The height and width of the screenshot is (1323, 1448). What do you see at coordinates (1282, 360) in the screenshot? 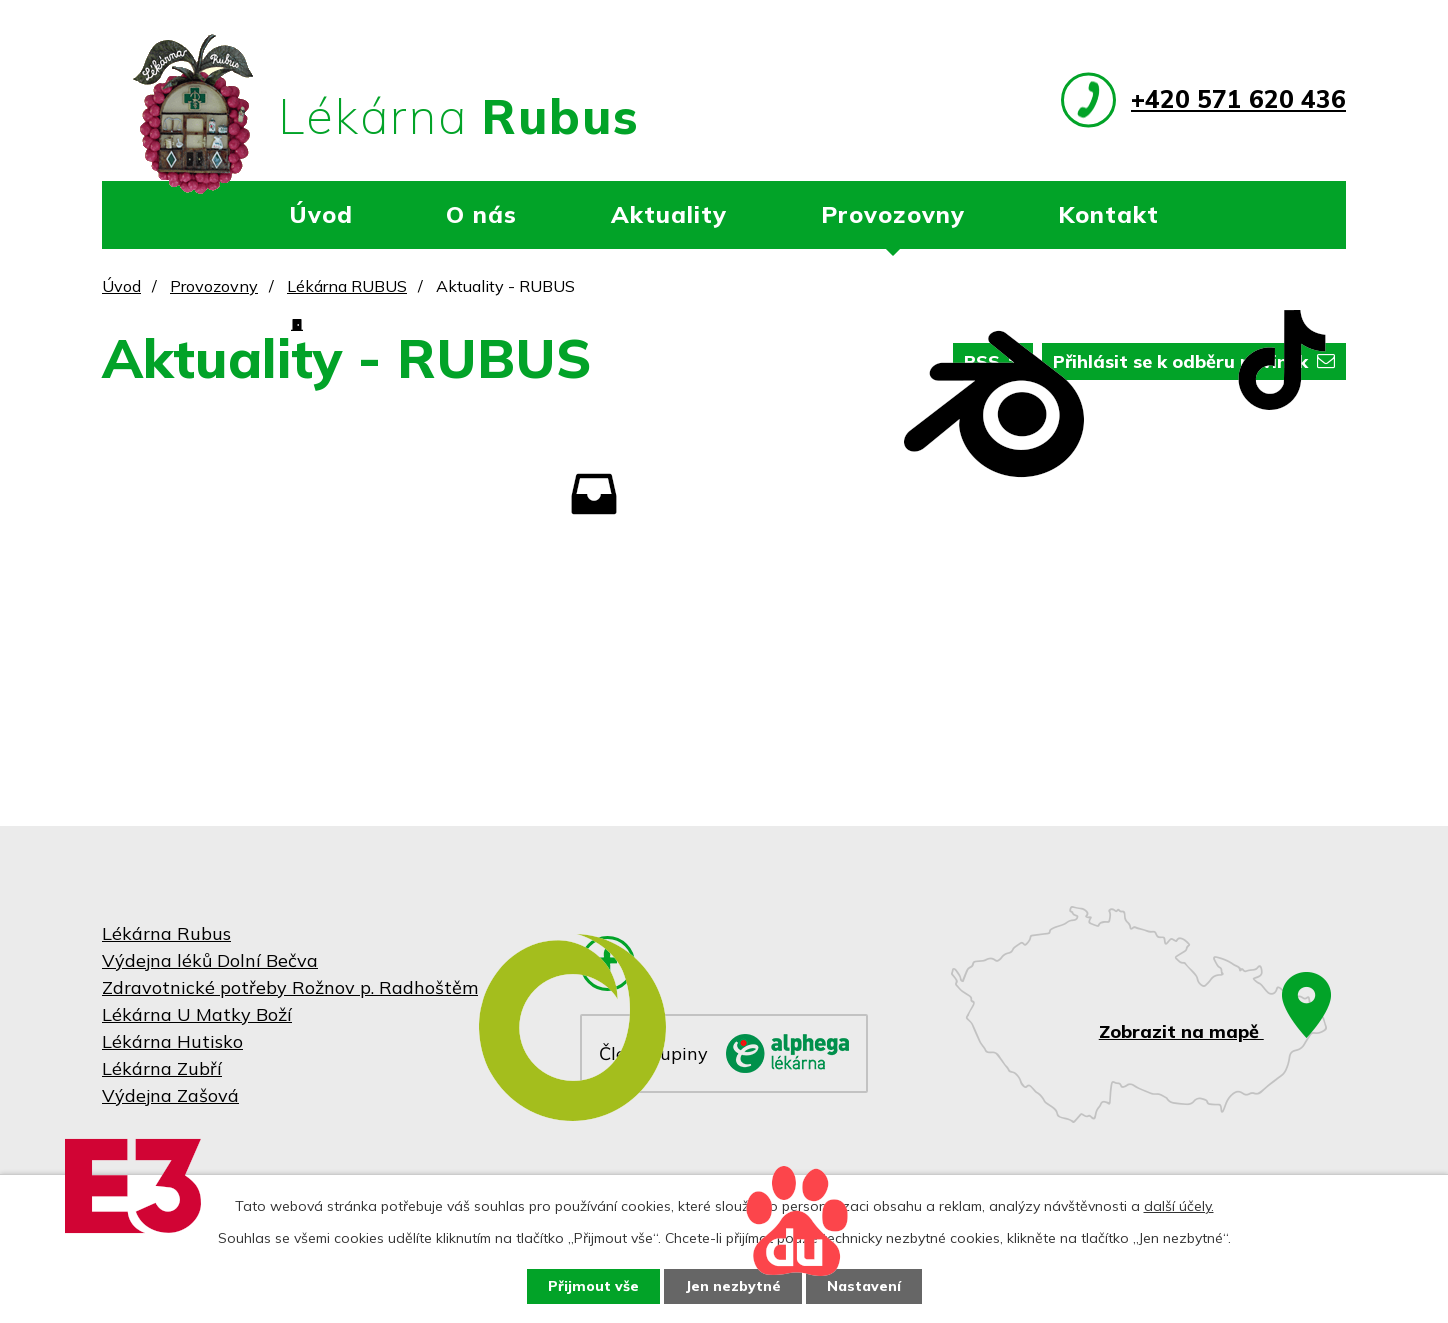
I see `open the TikTok app` at bounding box center [1282, 360].